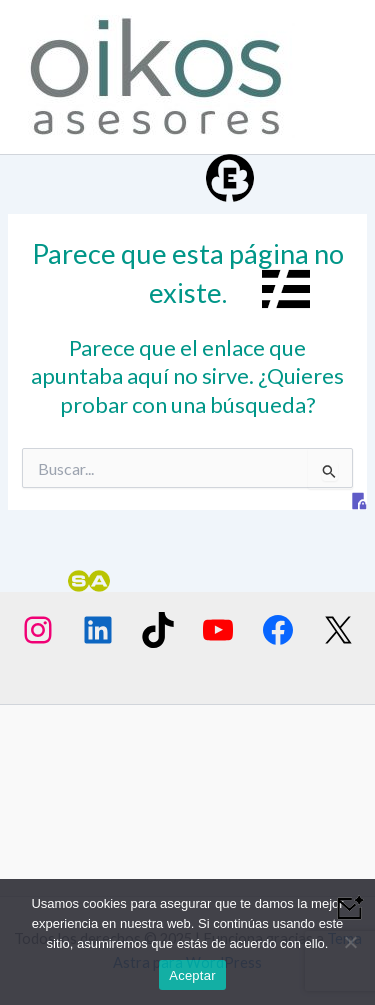 This screenshot has width=375, height=1005. I want to click on access AI-powered email features, so click(349, 908).